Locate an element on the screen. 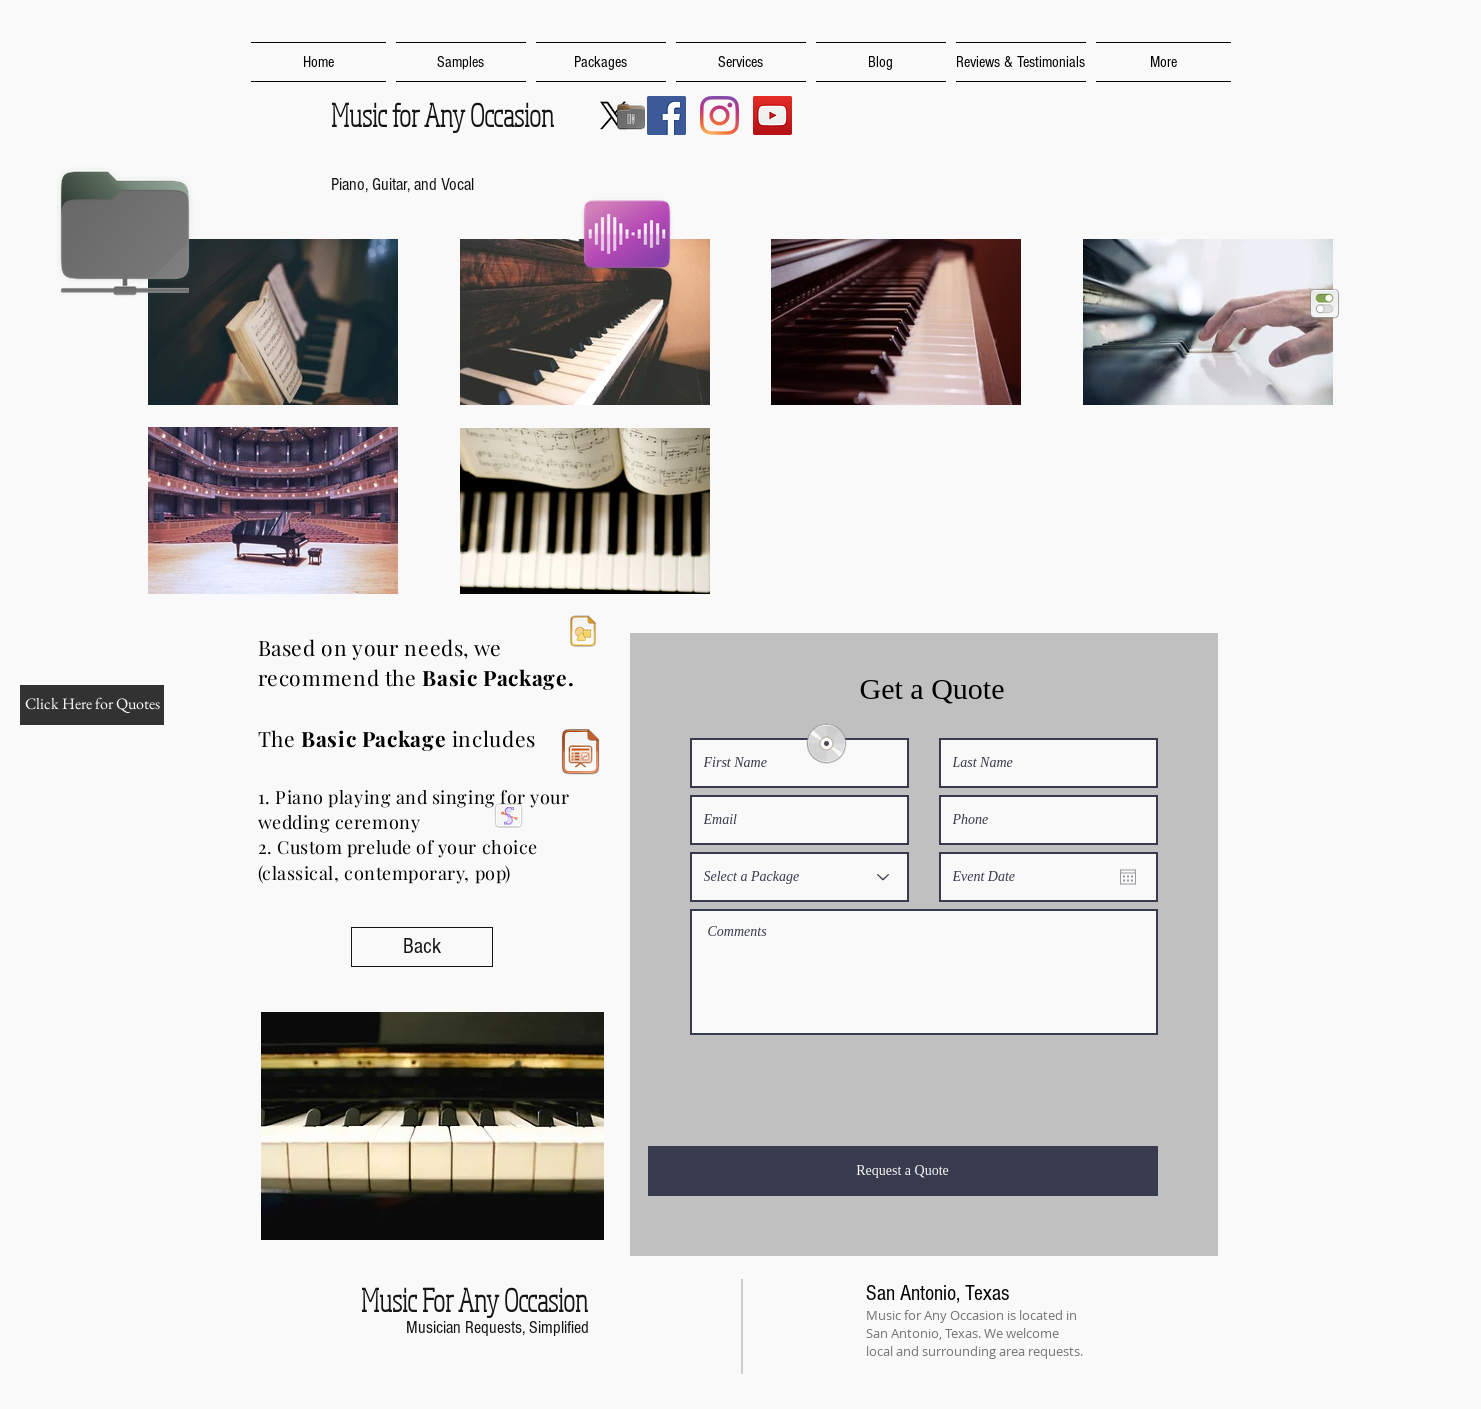  access a remote or network folder is located at coordinates (125, 231).